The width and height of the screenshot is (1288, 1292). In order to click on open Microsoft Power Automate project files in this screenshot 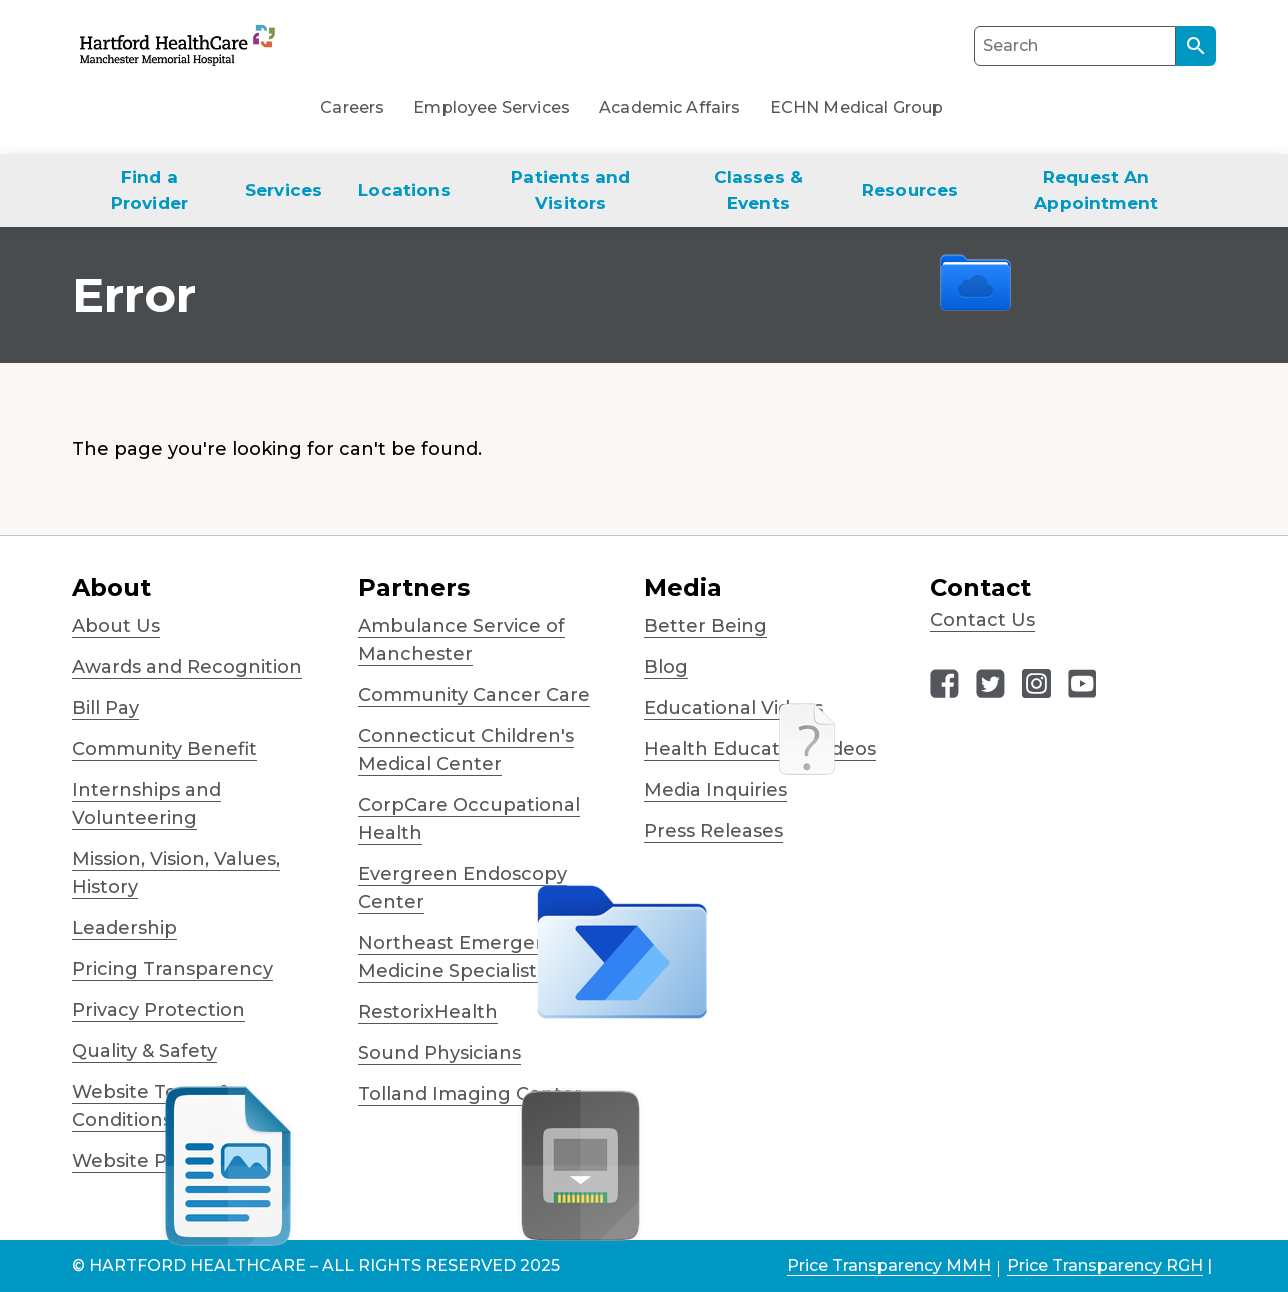, I will do `click(621, 956)`.